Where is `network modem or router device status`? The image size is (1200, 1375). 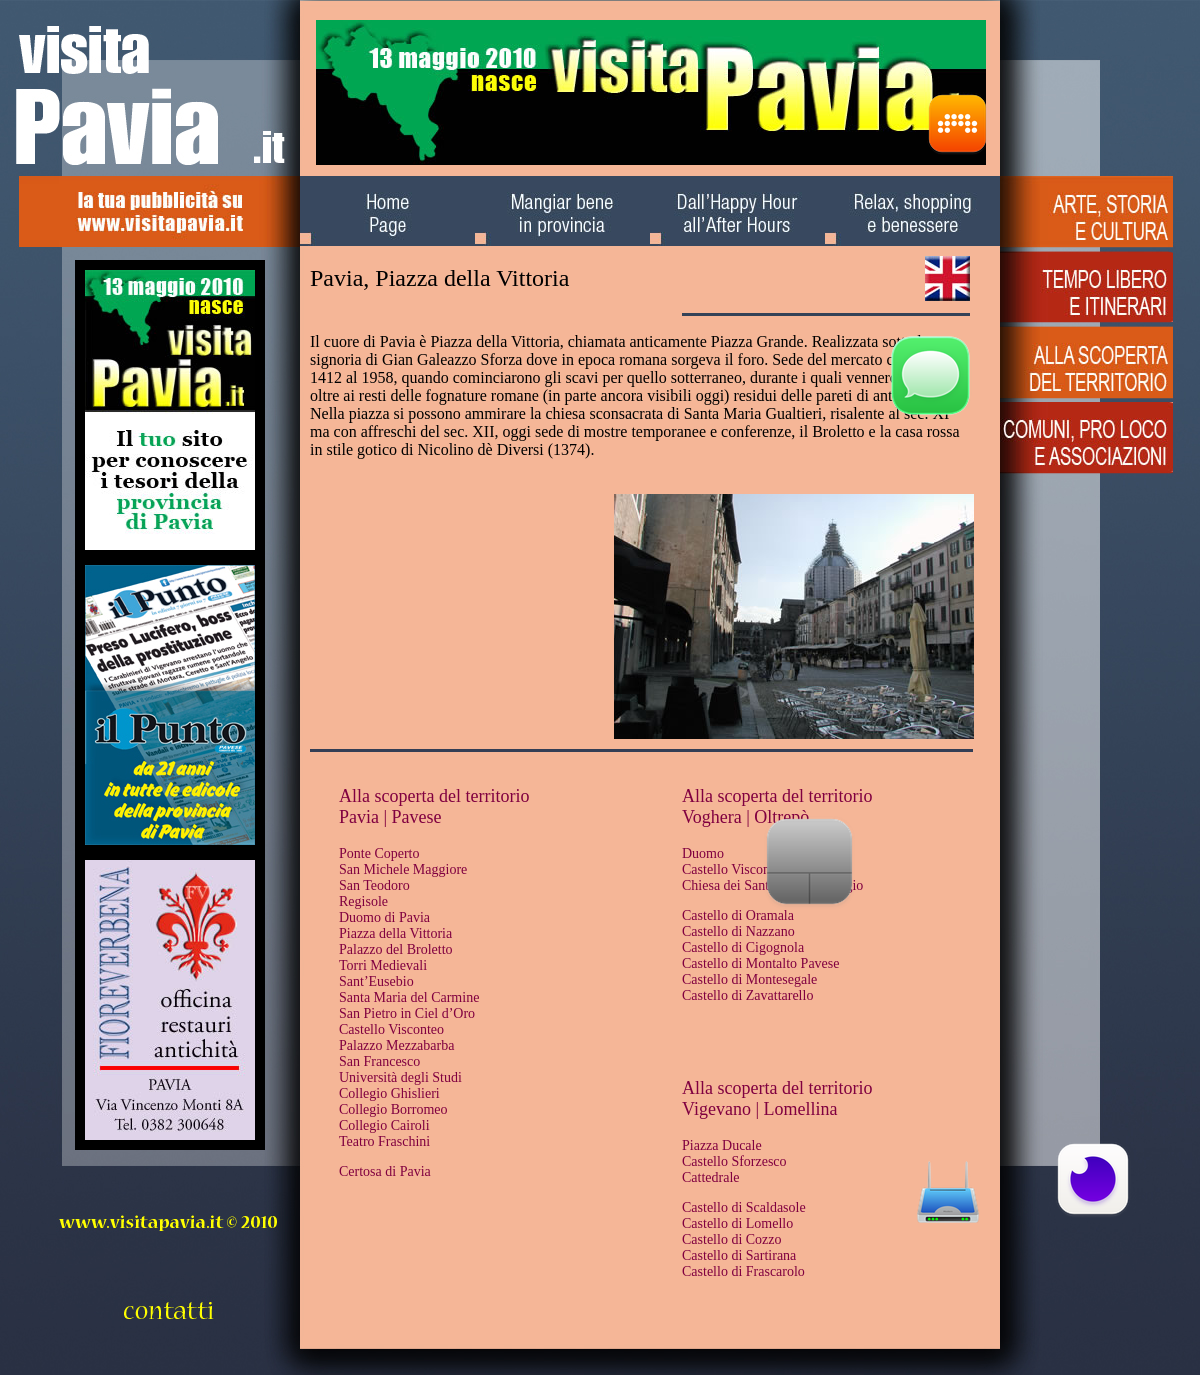
network modem or router device status is located at coordinates (948, 1192).